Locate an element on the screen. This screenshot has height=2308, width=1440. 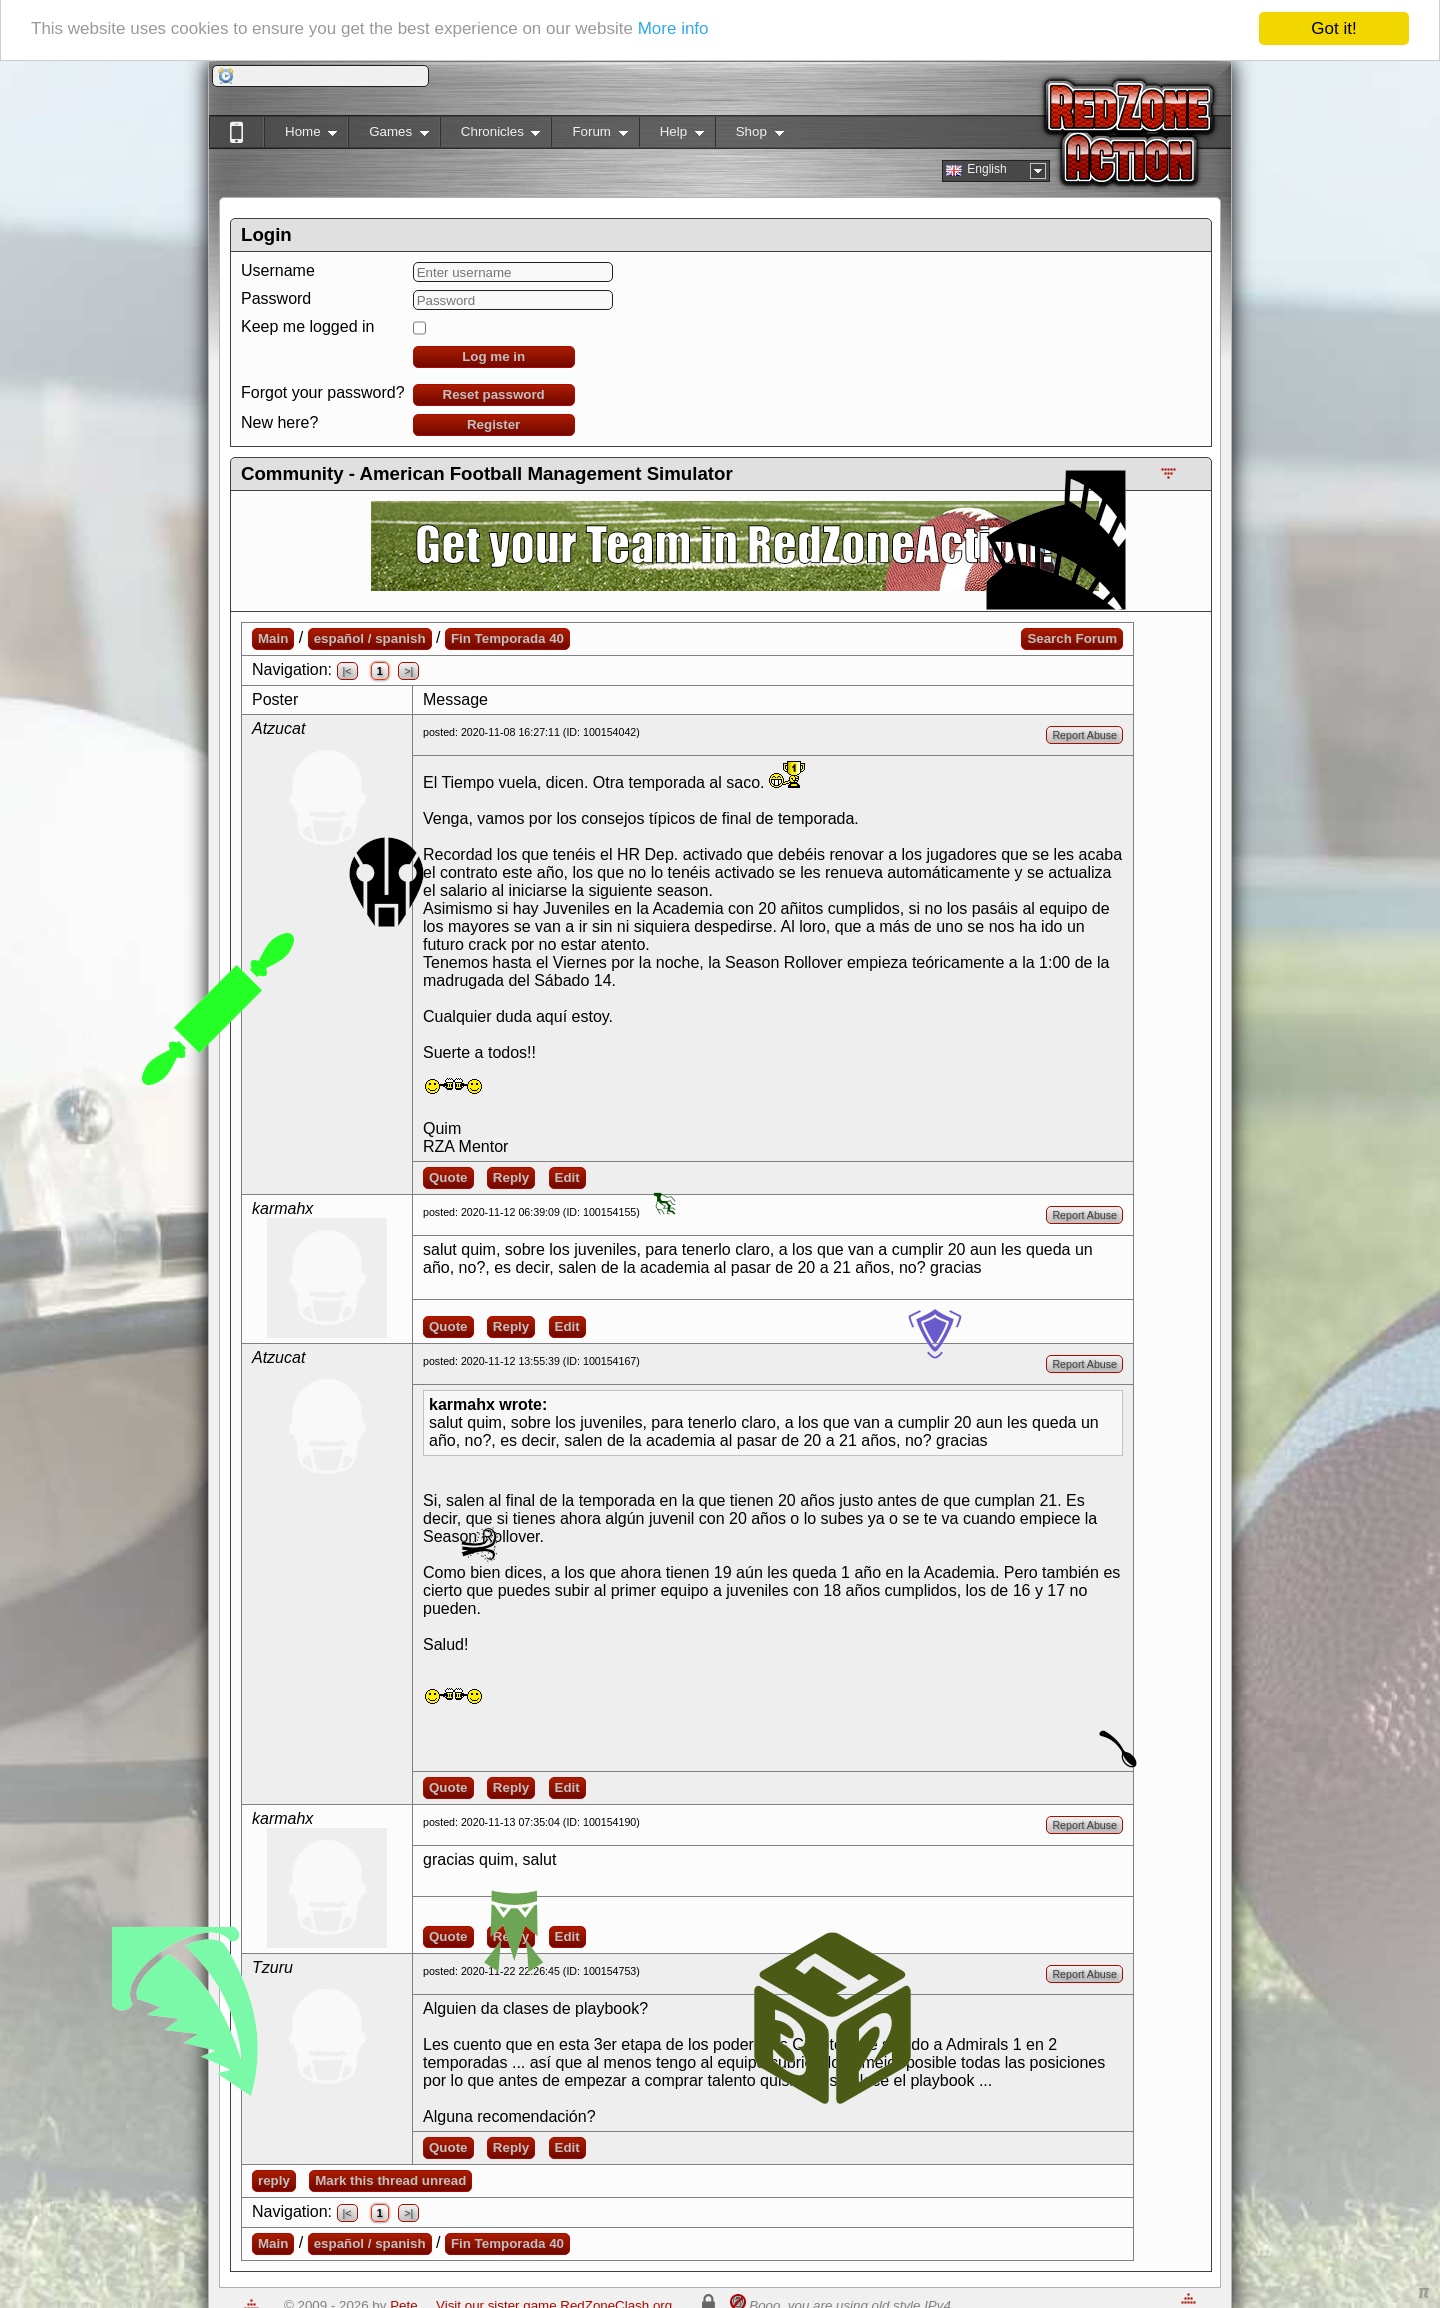
indicates active shield or defense power-up is located at coordinates (935, 1332).